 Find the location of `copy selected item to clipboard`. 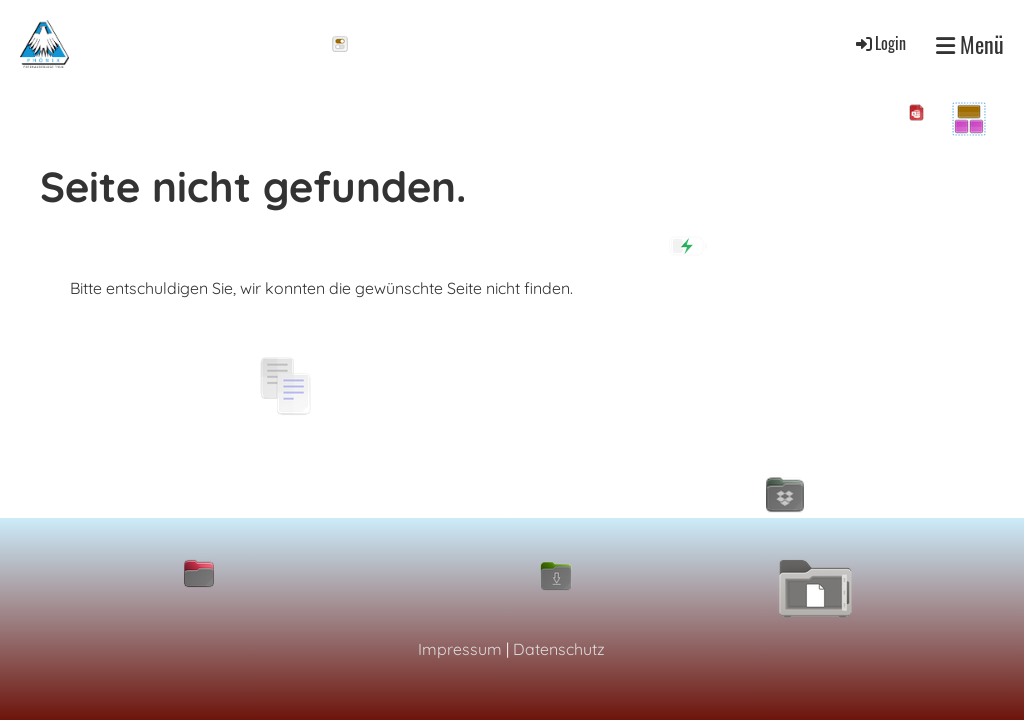

copy selected item to clipboard is located at coordinates (285, 385).